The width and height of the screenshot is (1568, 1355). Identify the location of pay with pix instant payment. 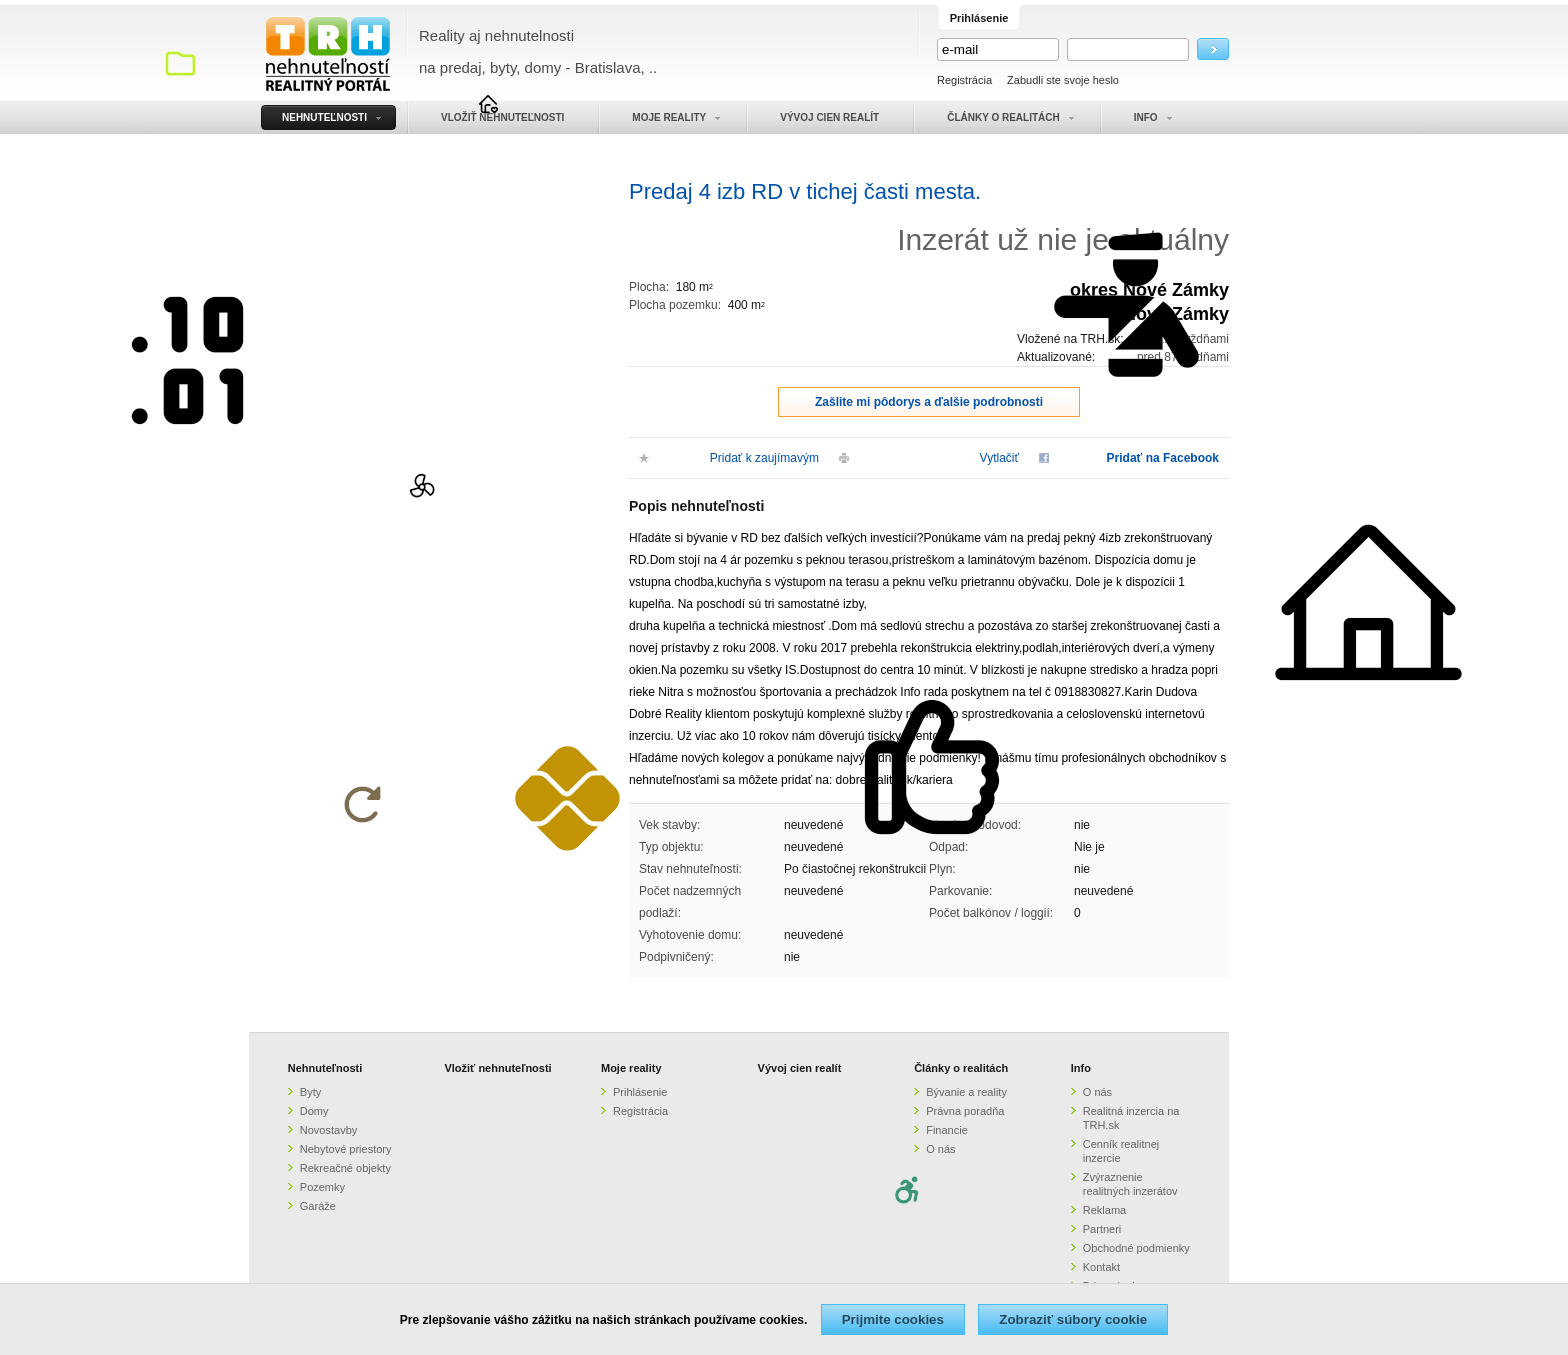
(567, 798).